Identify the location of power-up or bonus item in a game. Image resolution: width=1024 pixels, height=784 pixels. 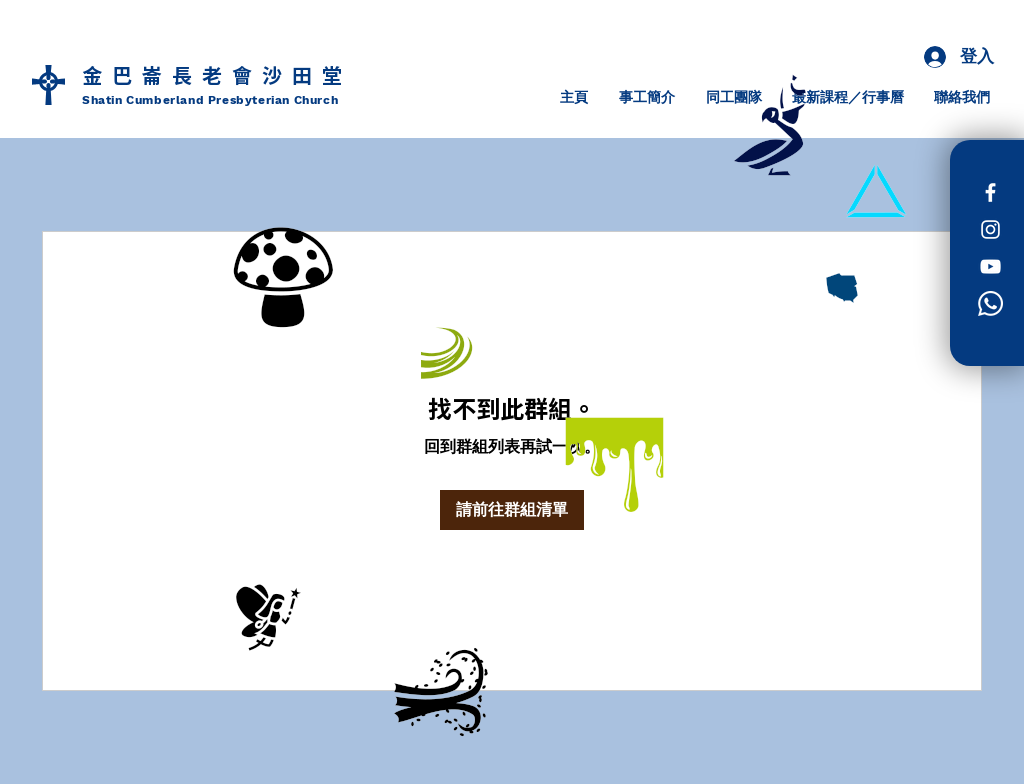
(283, 276).